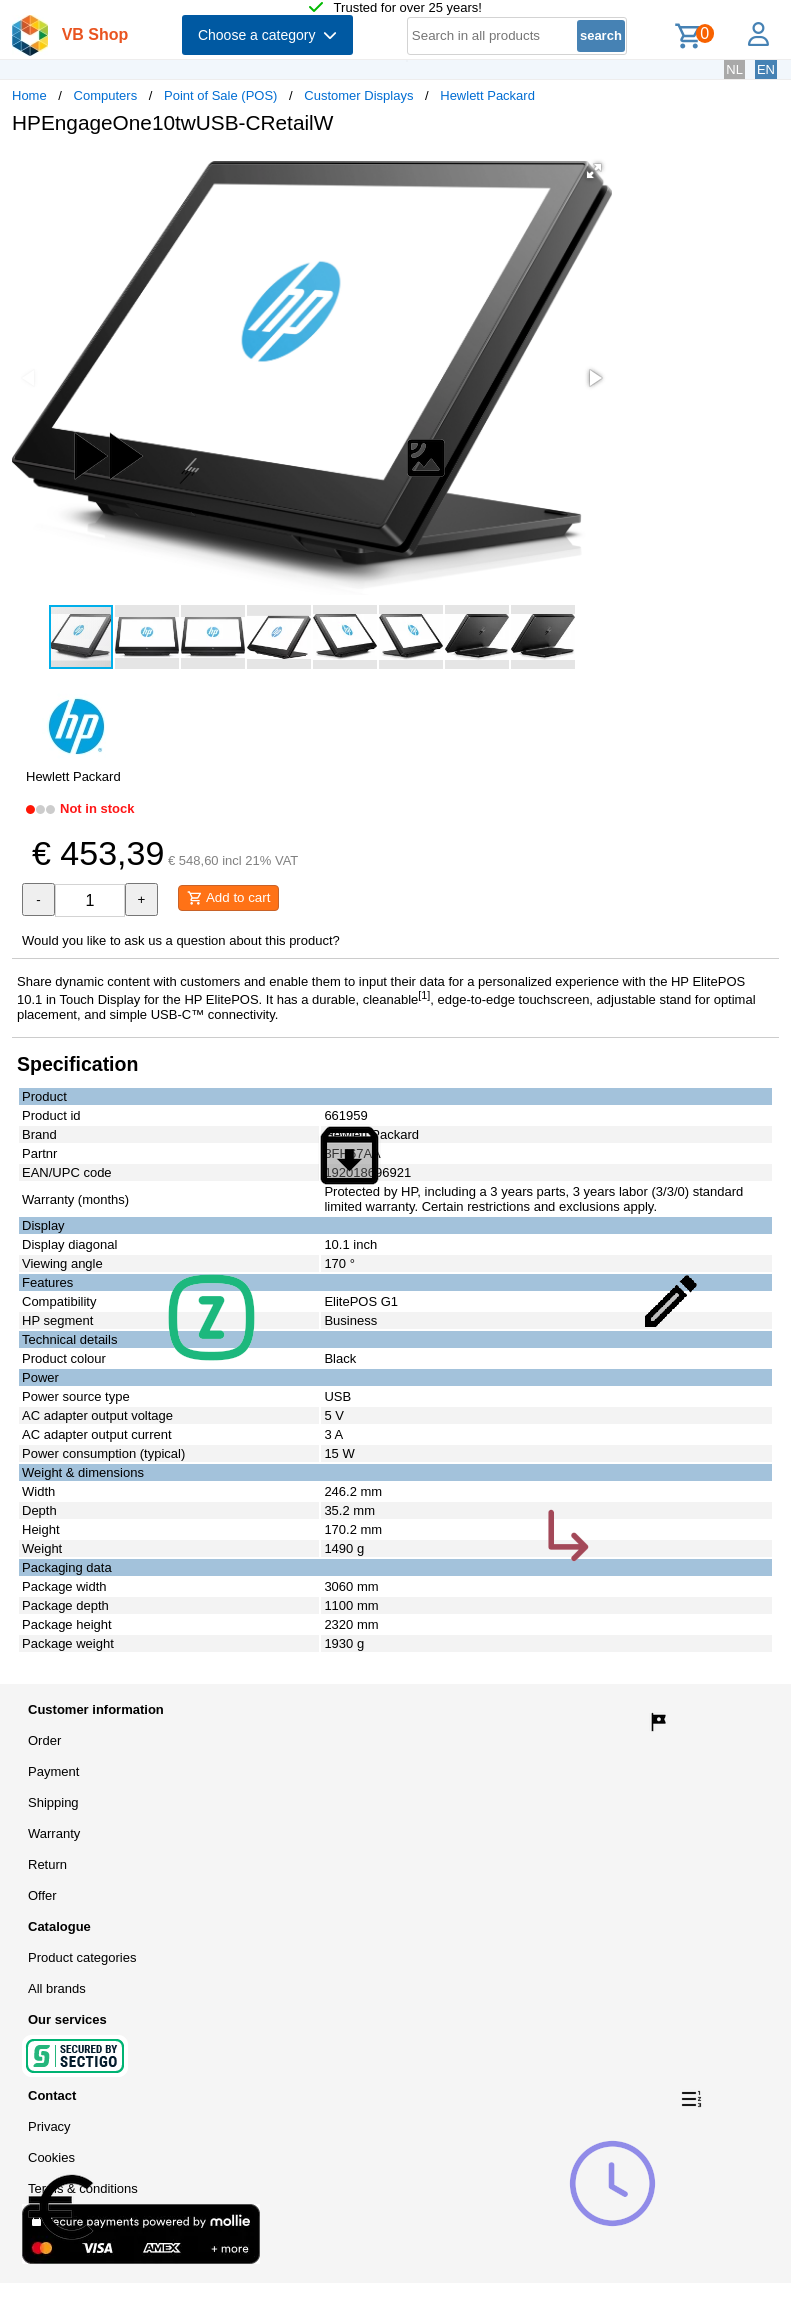  I want to click on switch to satellite map view, so click(426, 458).